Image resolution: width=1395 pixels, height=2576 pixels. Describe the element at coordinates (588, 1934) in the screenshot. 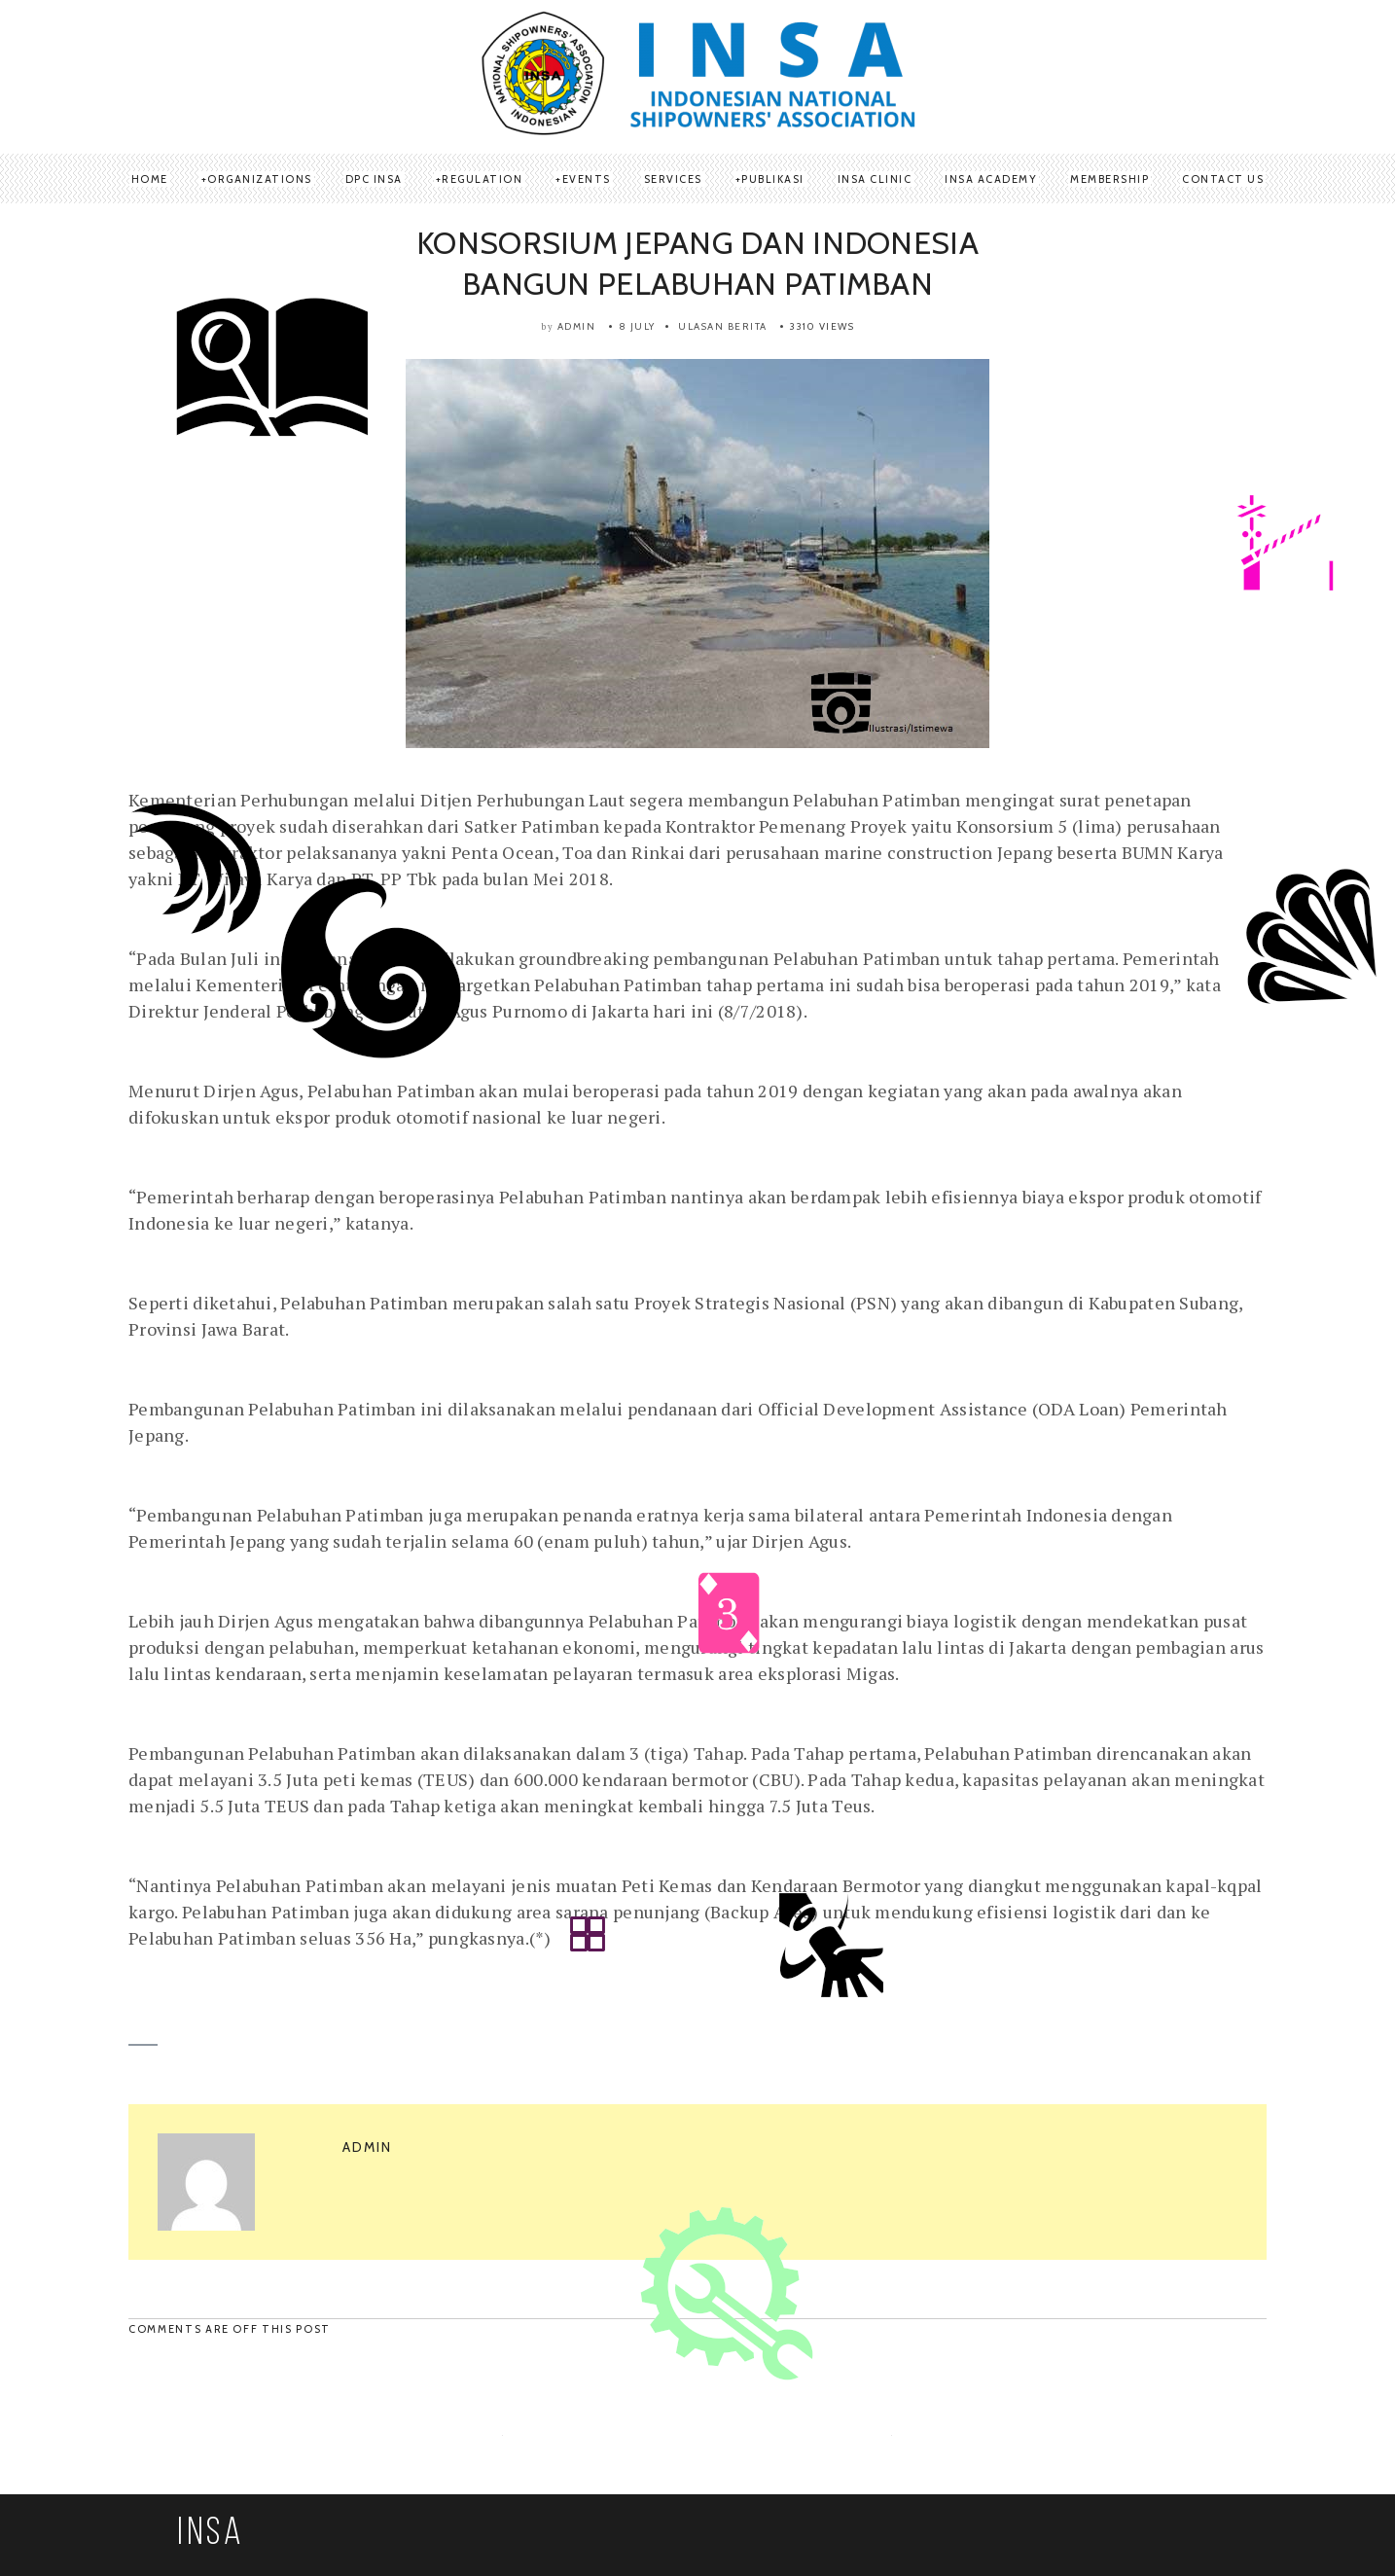

I see `place a brick or building block` at that location.